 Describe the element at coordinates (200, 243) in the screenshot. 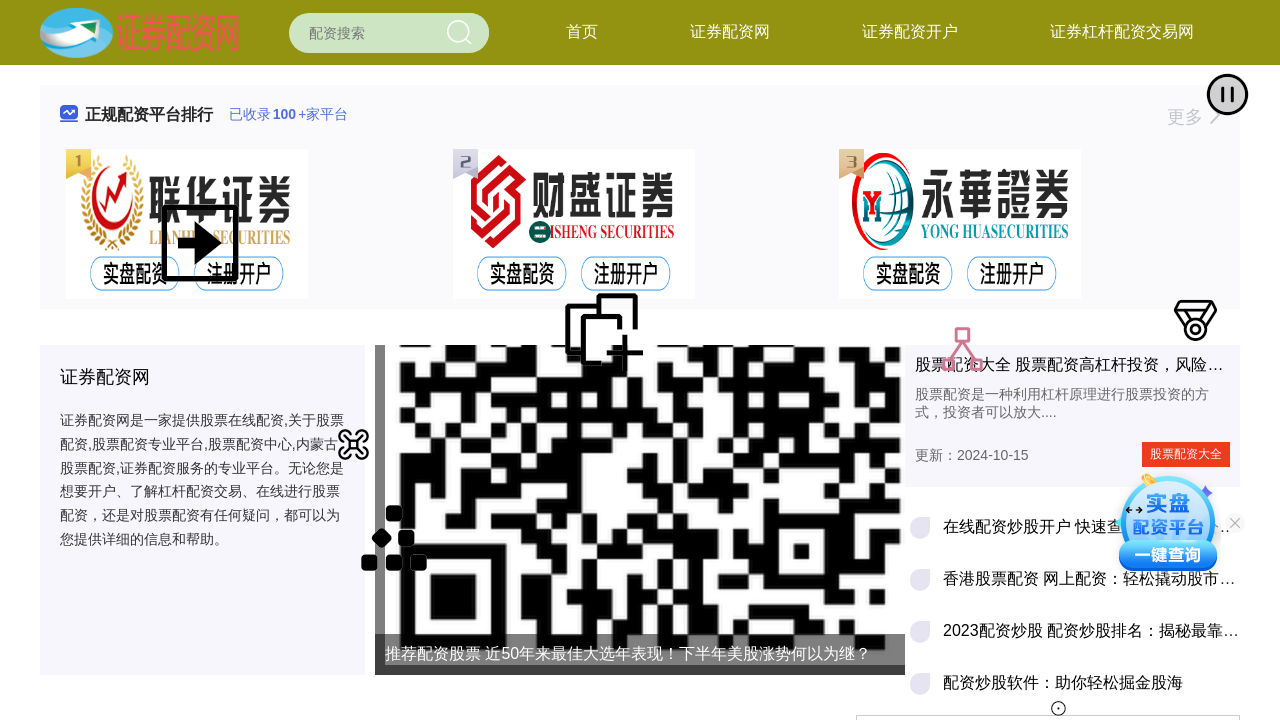

I see `indicates a file has been renamed in version control` at that location.